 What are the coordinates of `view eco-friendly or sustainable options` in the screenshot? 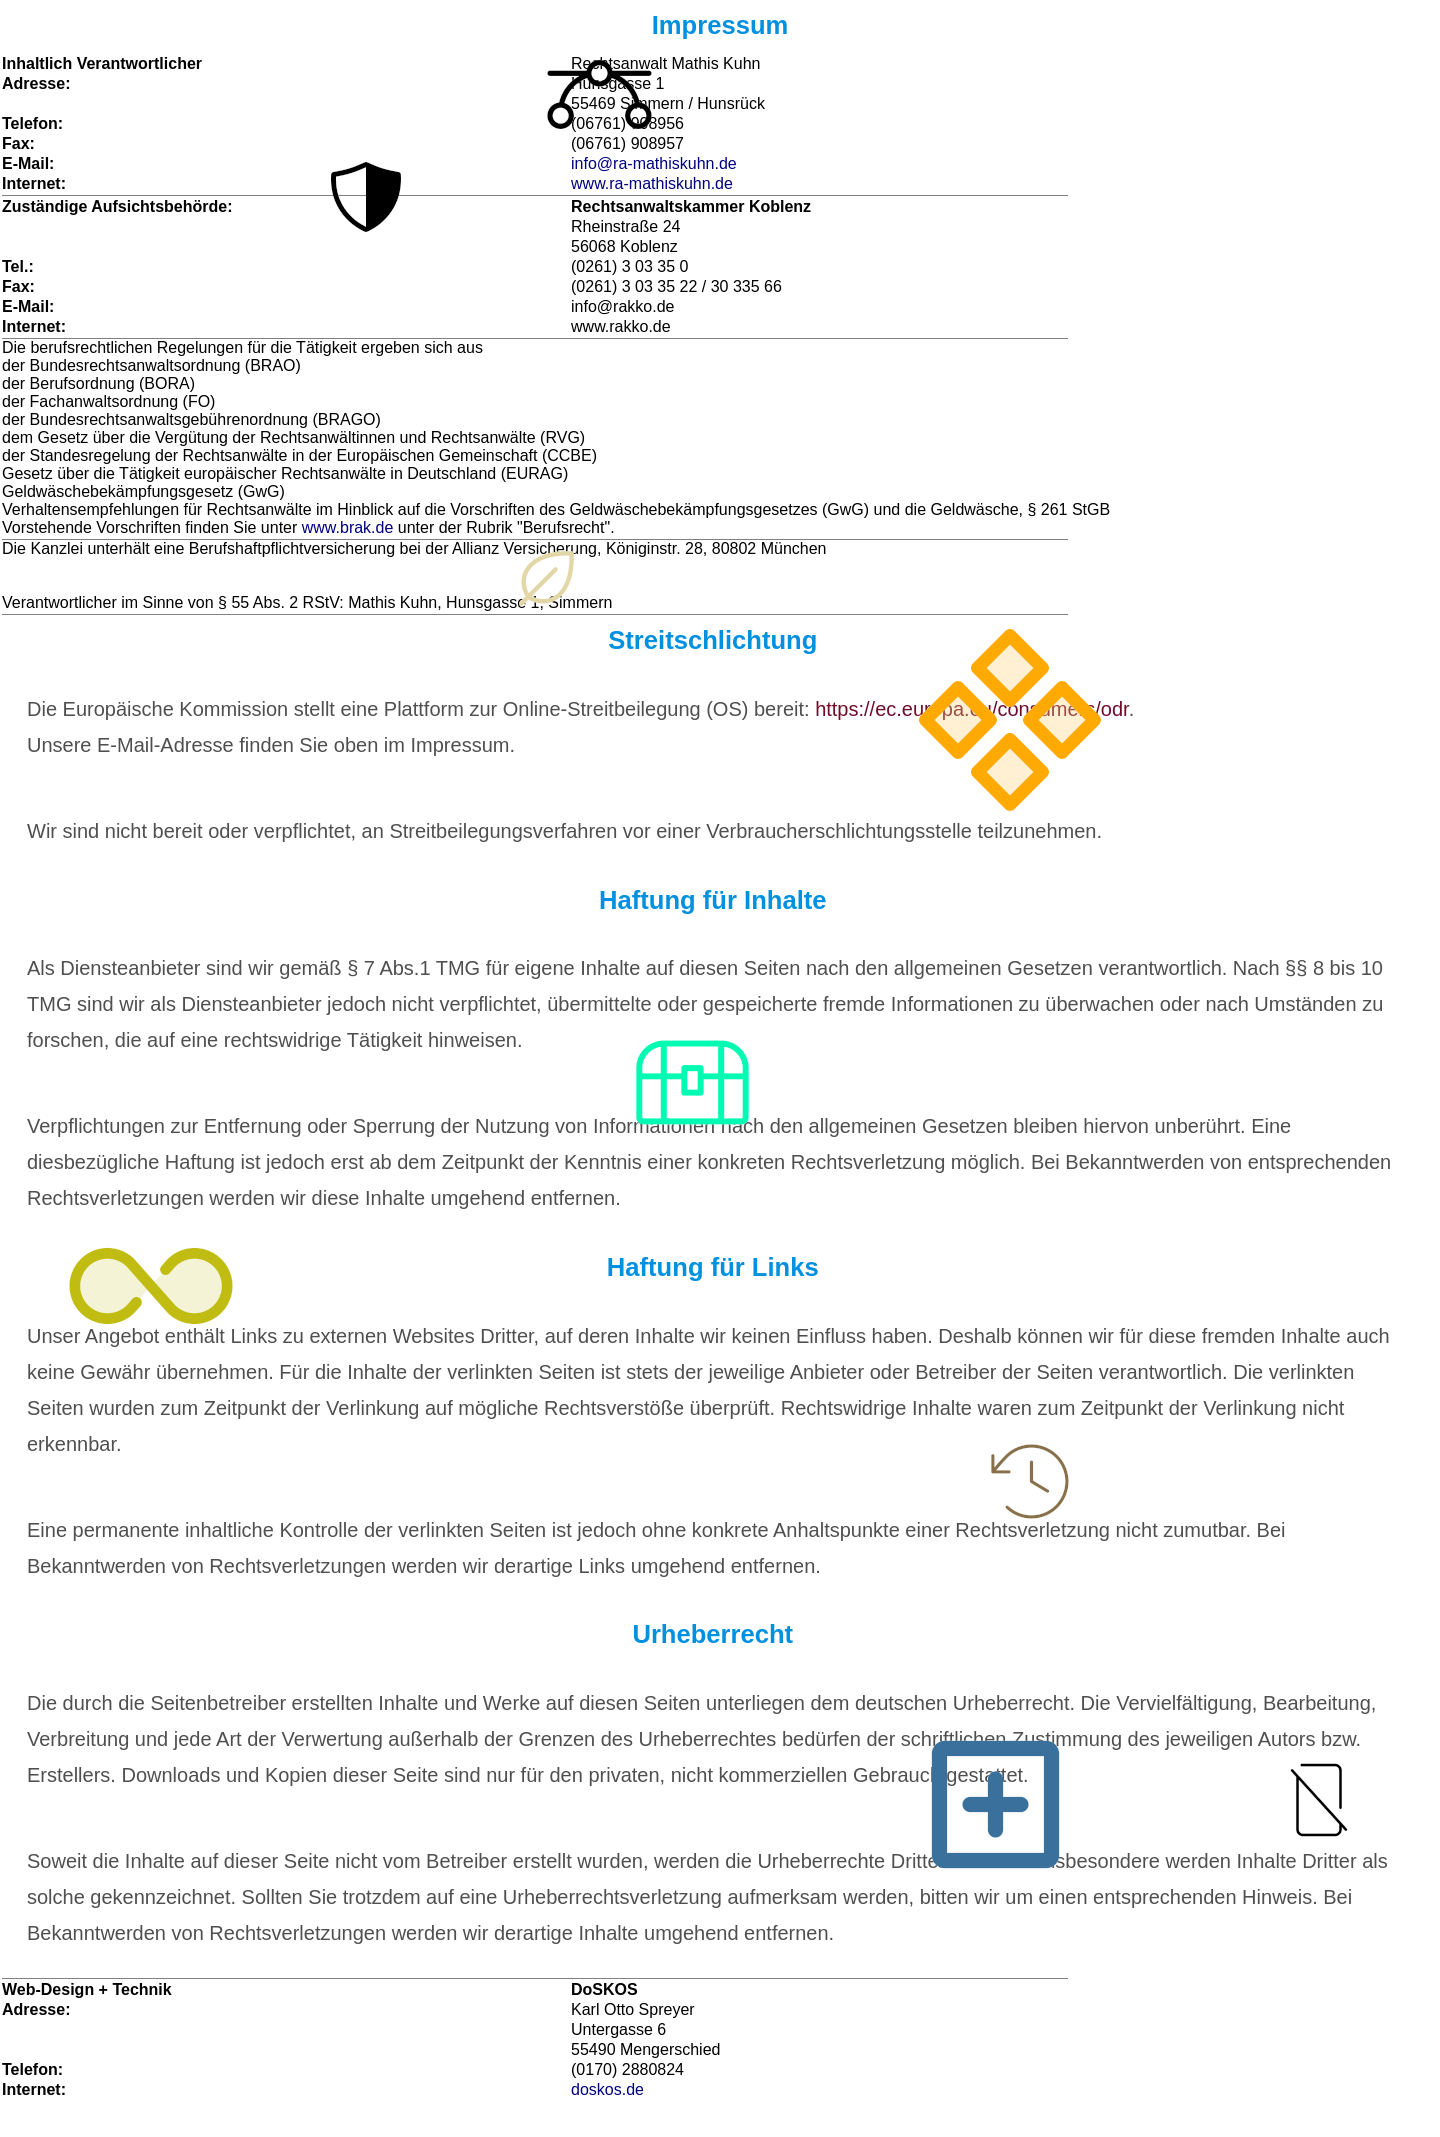 It's located at (546, 578).